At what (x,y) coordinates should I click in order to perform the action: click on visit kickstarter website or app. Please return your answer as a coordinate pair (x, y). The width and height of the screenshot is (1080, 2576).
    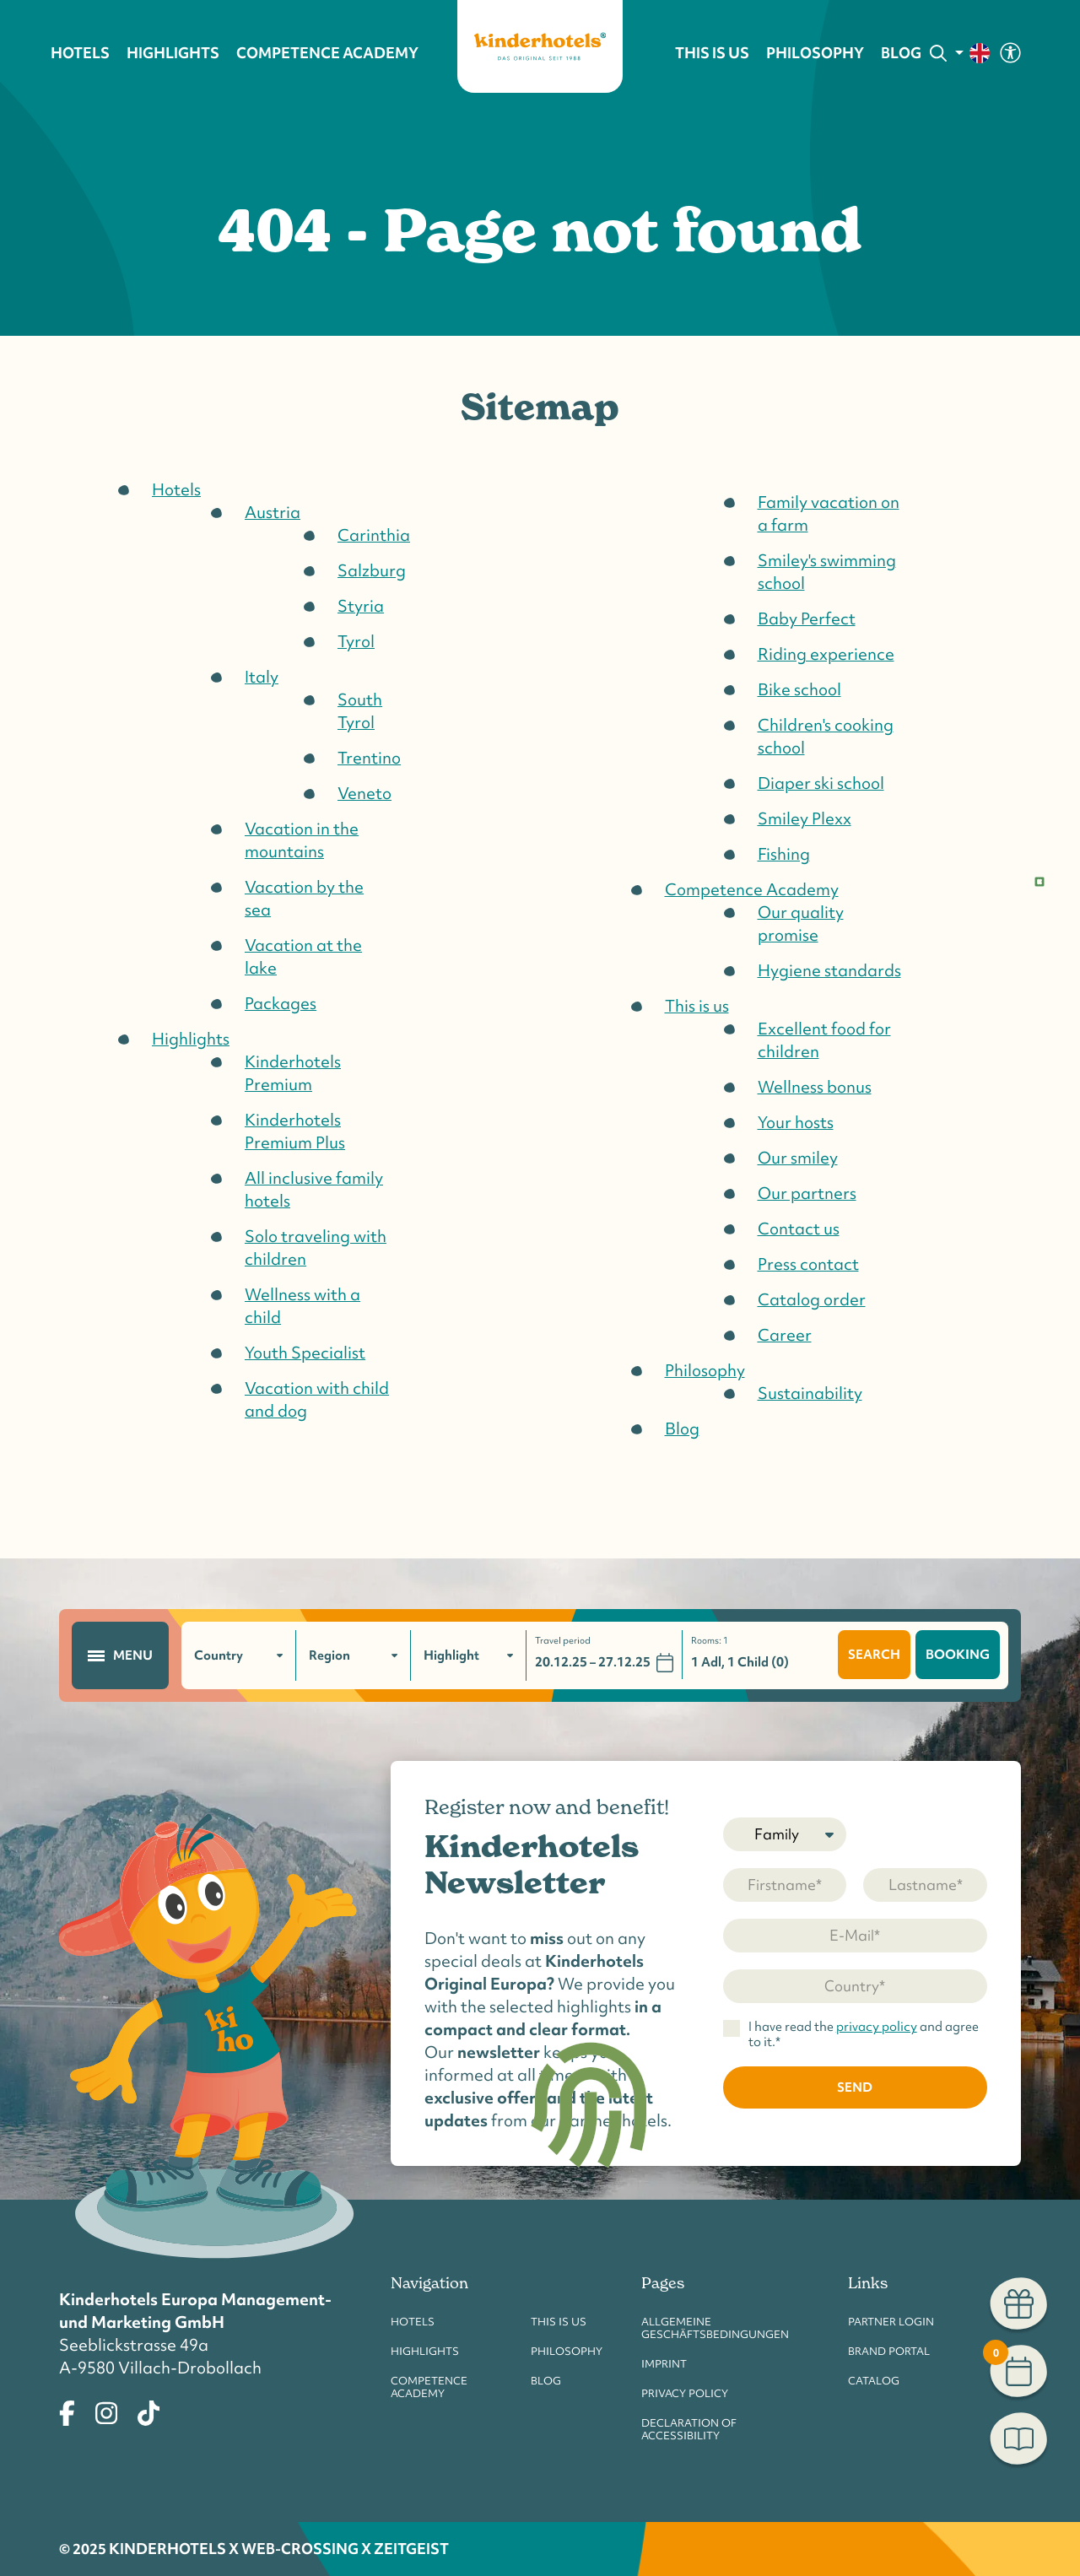
    Looking at the image, I should click on (1040, 882).